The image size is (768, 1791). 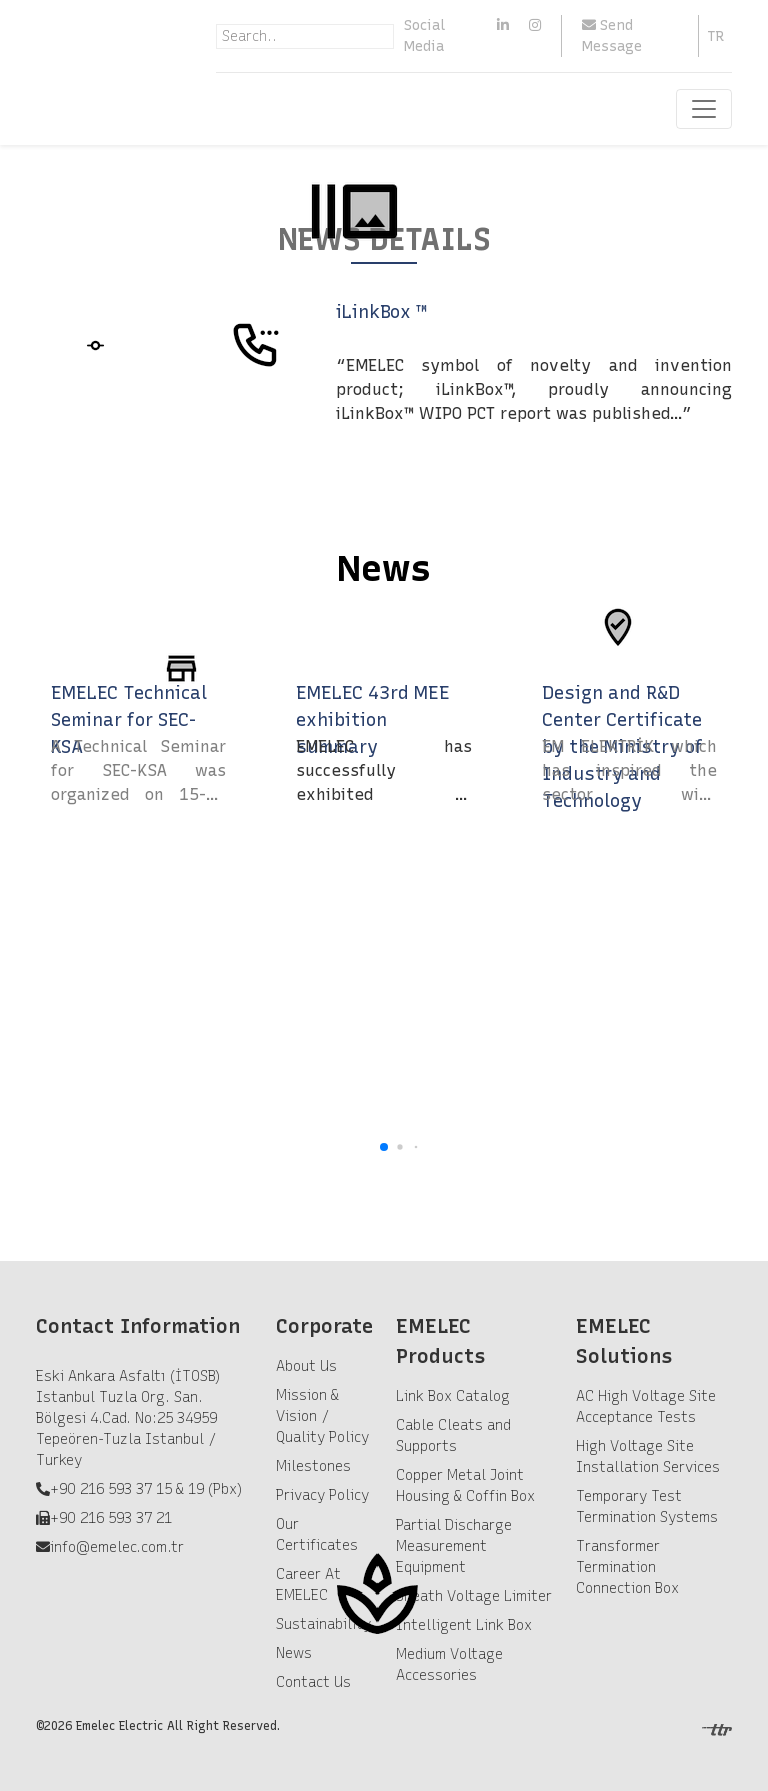 What do you see at coordinates (618, 627) in the screenshot?
I see `confirm or select a voting location` at bounding box center [618, 627].